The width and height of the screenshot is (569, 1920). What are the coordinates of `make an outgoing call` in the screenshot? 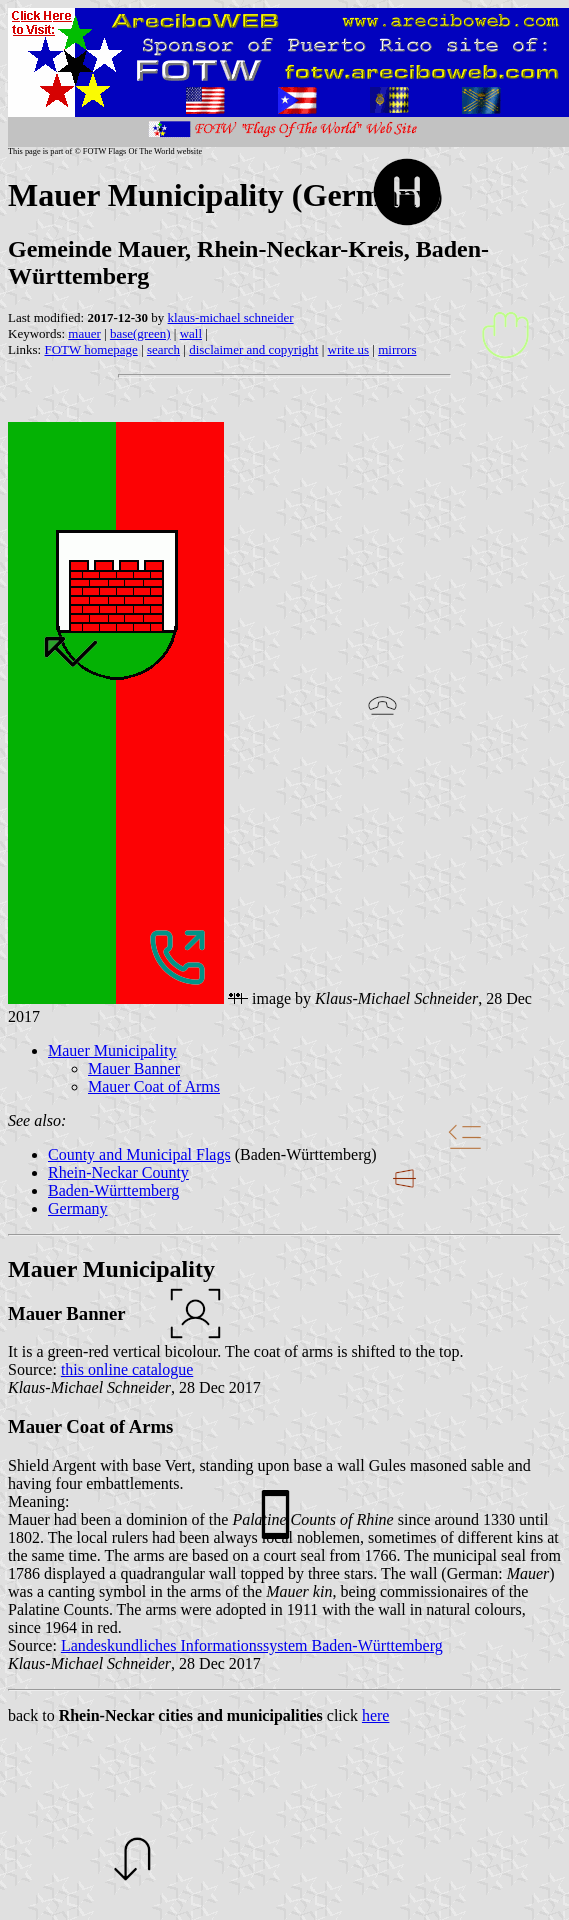 It's located at (177, 957).